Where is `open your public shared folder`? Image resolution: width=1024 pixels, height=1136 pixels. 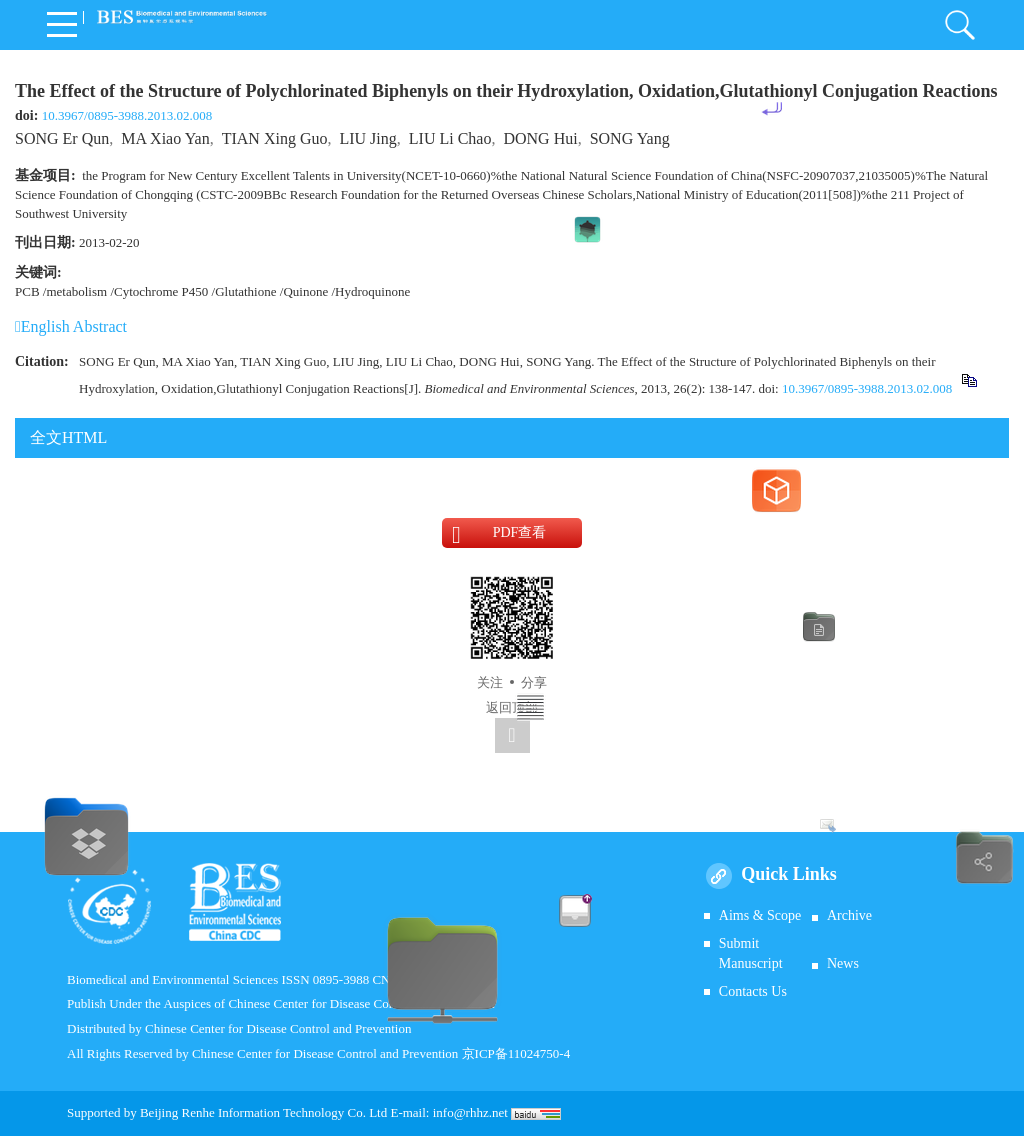
open your public shared folder is located at coordinates (984, 857).